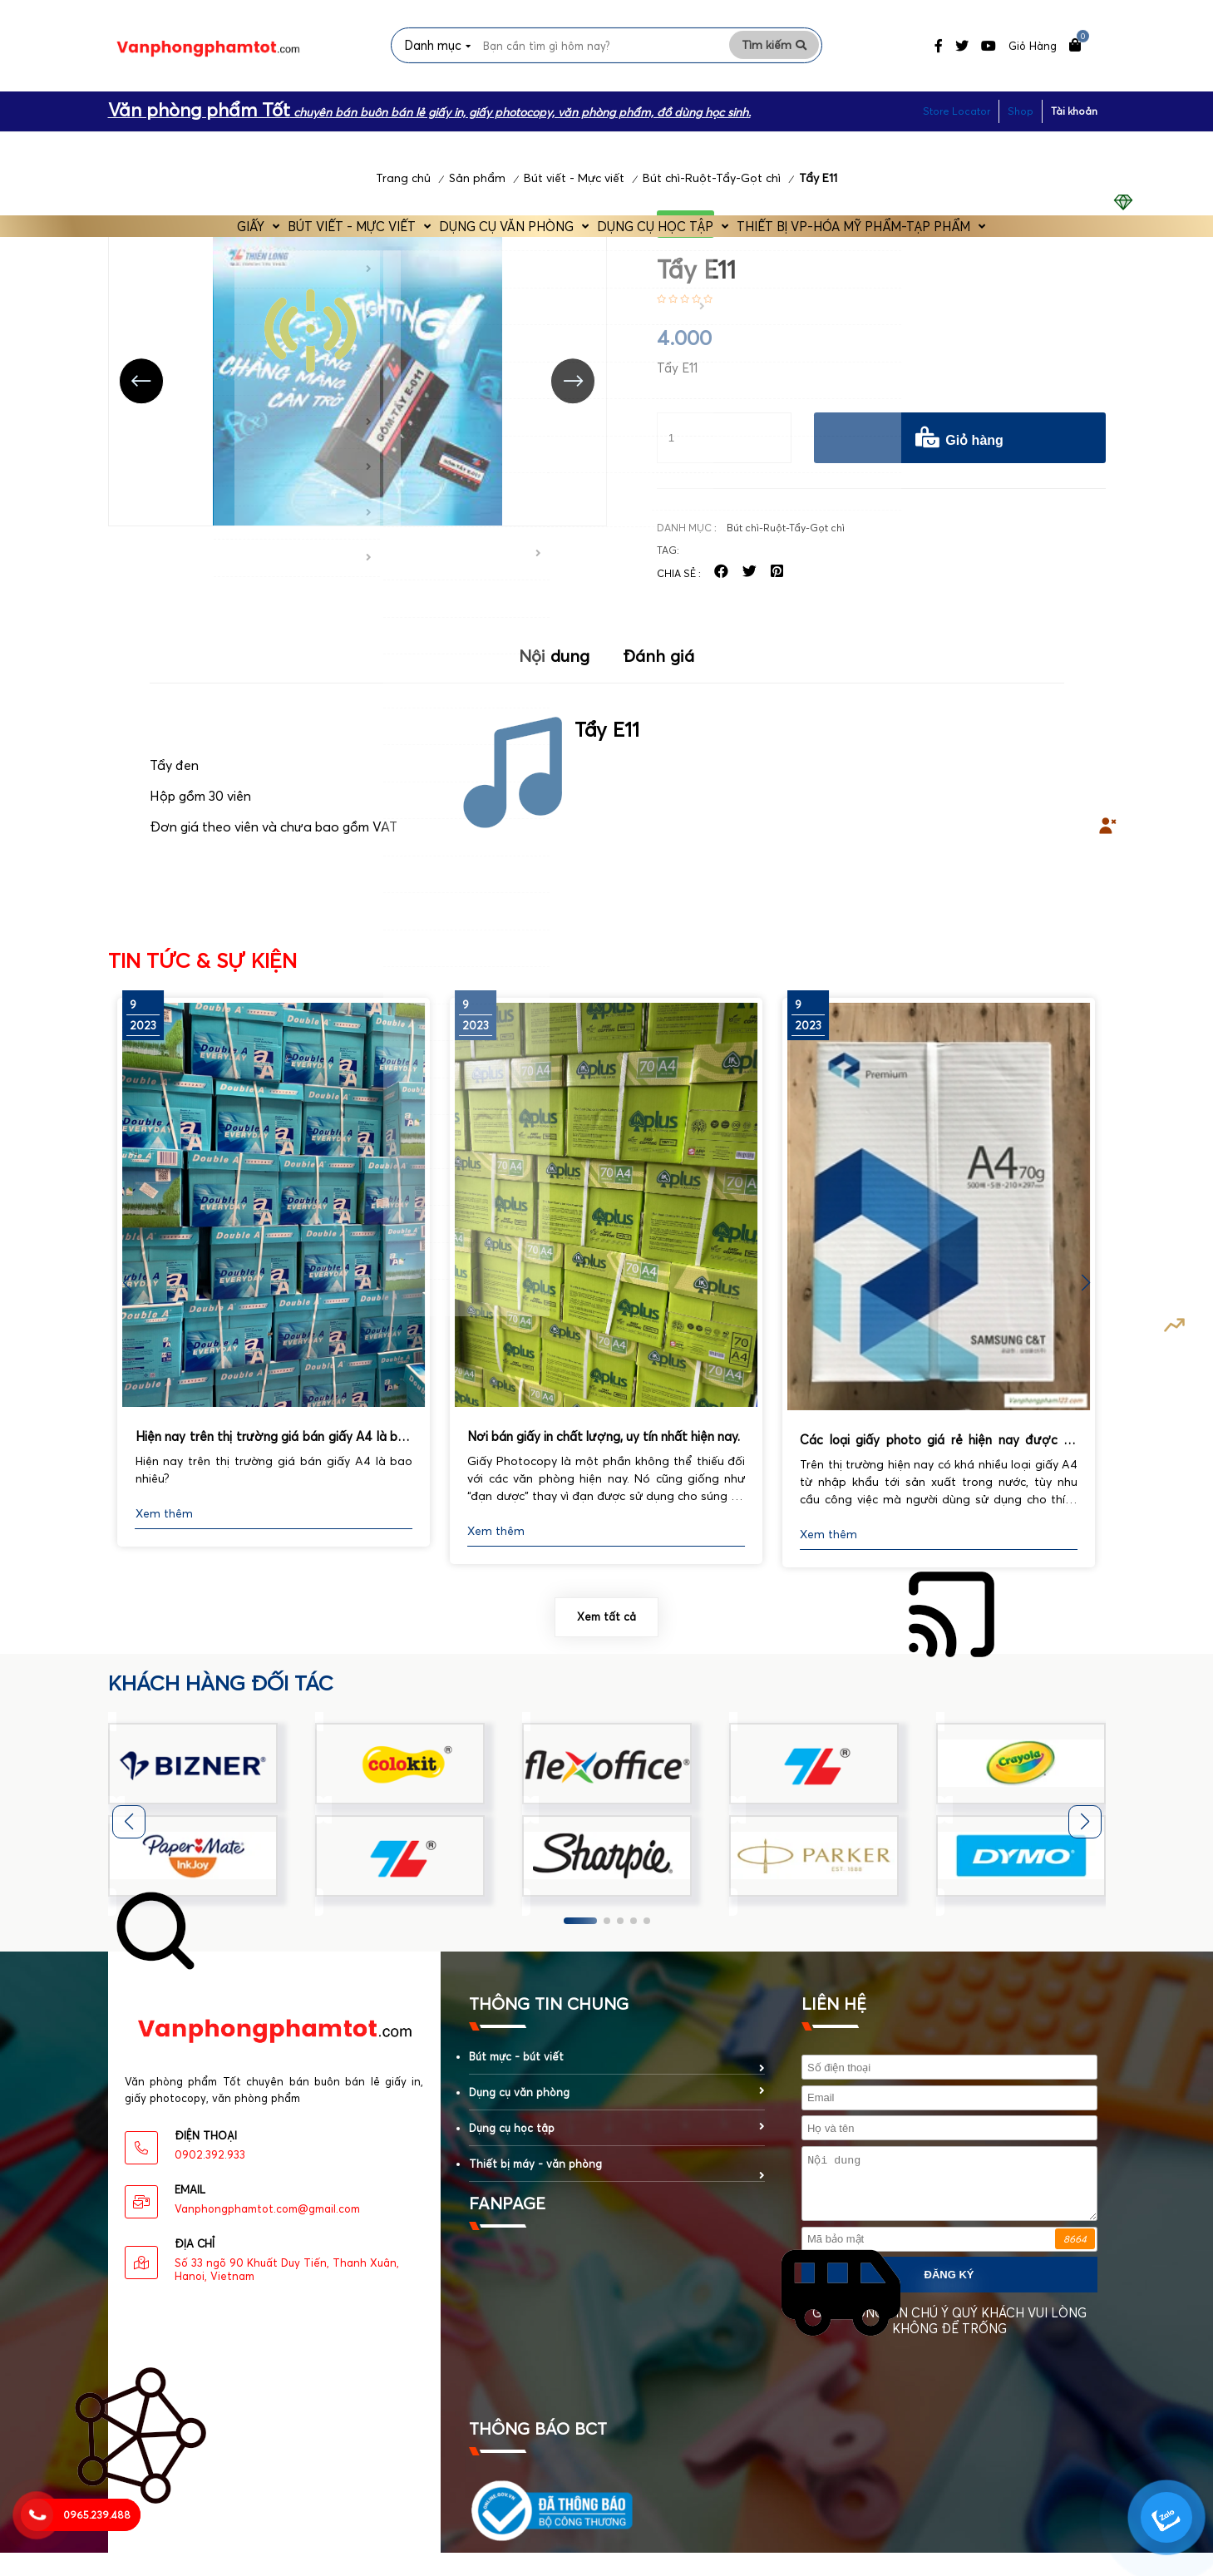 The image size is (1213, 2576). Describe the element at coordinates (138, 2435) in the screenshot. I see `access fediverse or federated social networks` at that location.